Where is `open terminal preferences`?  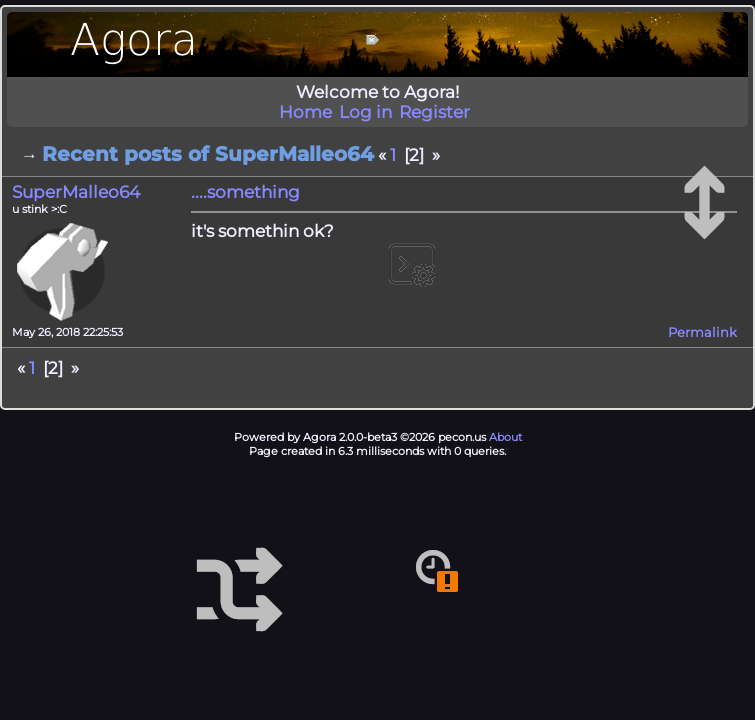 open terminal preferences is located at coordinates (412, 264).